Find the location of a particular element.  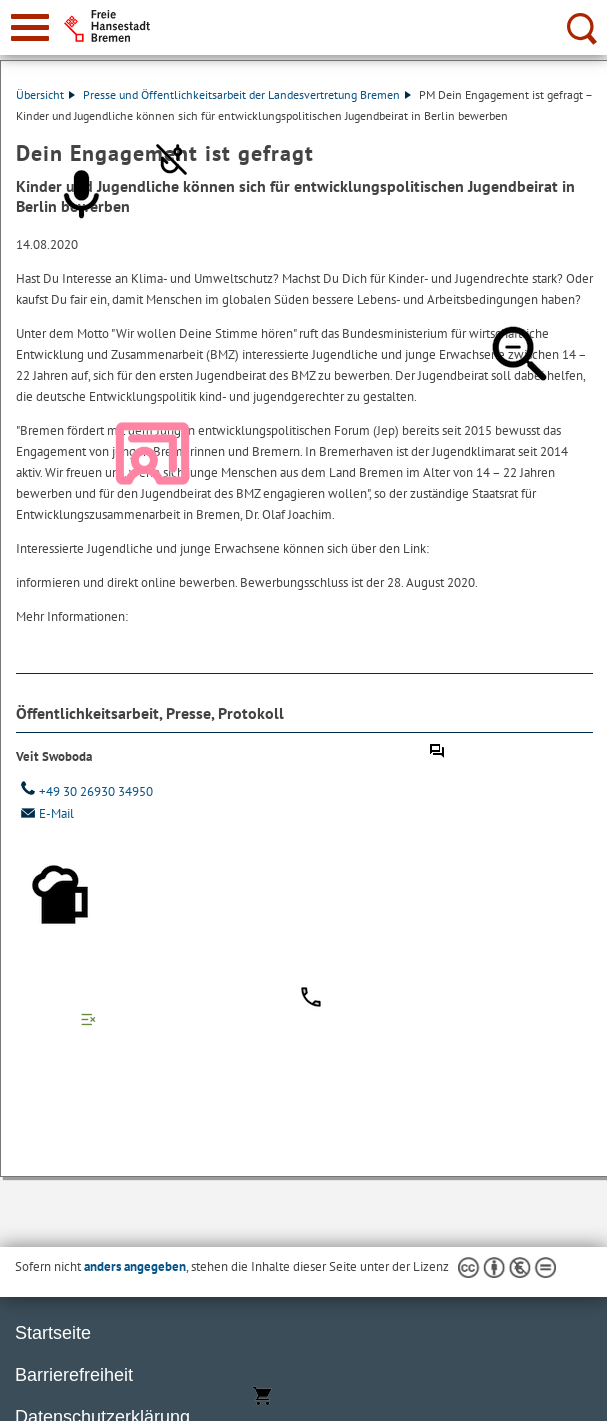

find nearby sports bars or pubs is located at coordinates (60, 896).